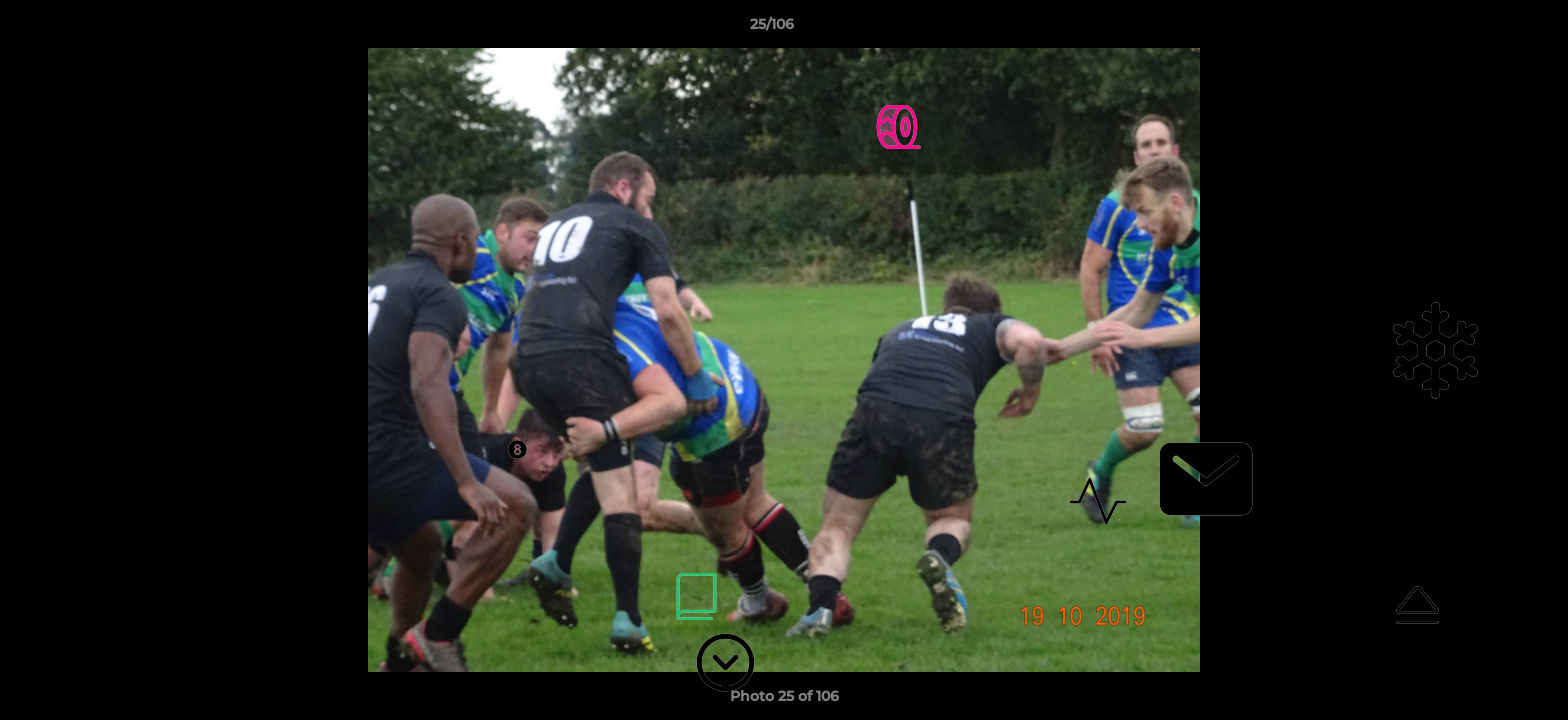 Image resolution: width=1568 pixels, height=720 pixels. I want to click on indicates step 8 in a multi-step process, so click(517, 449).